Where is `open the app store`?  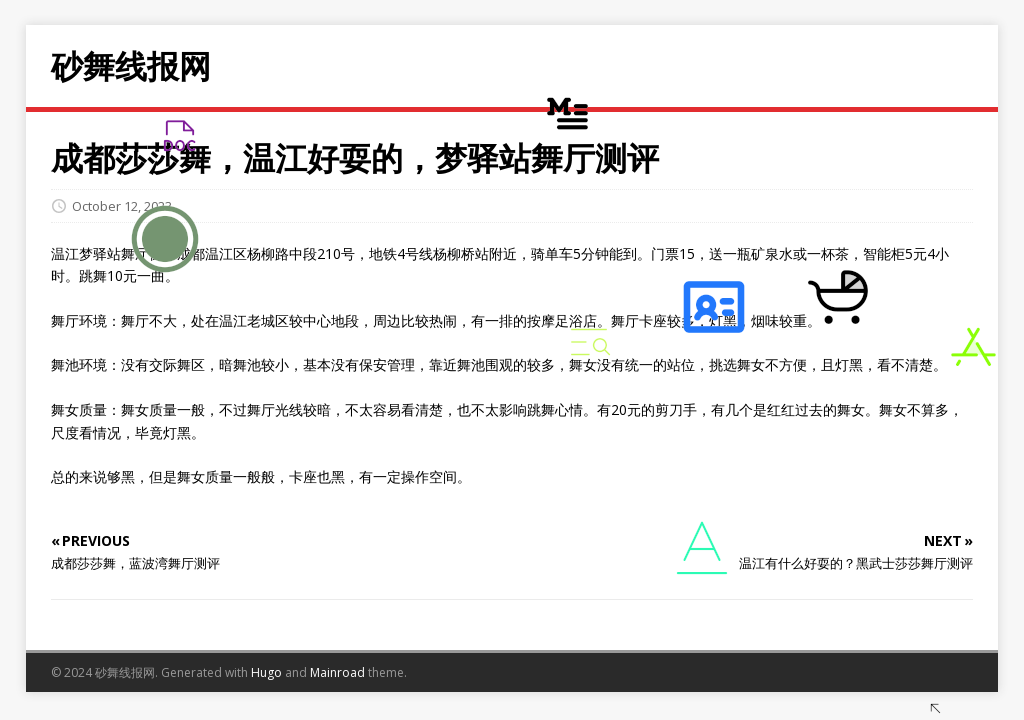
open the app store is located at coordinates (973, 348).